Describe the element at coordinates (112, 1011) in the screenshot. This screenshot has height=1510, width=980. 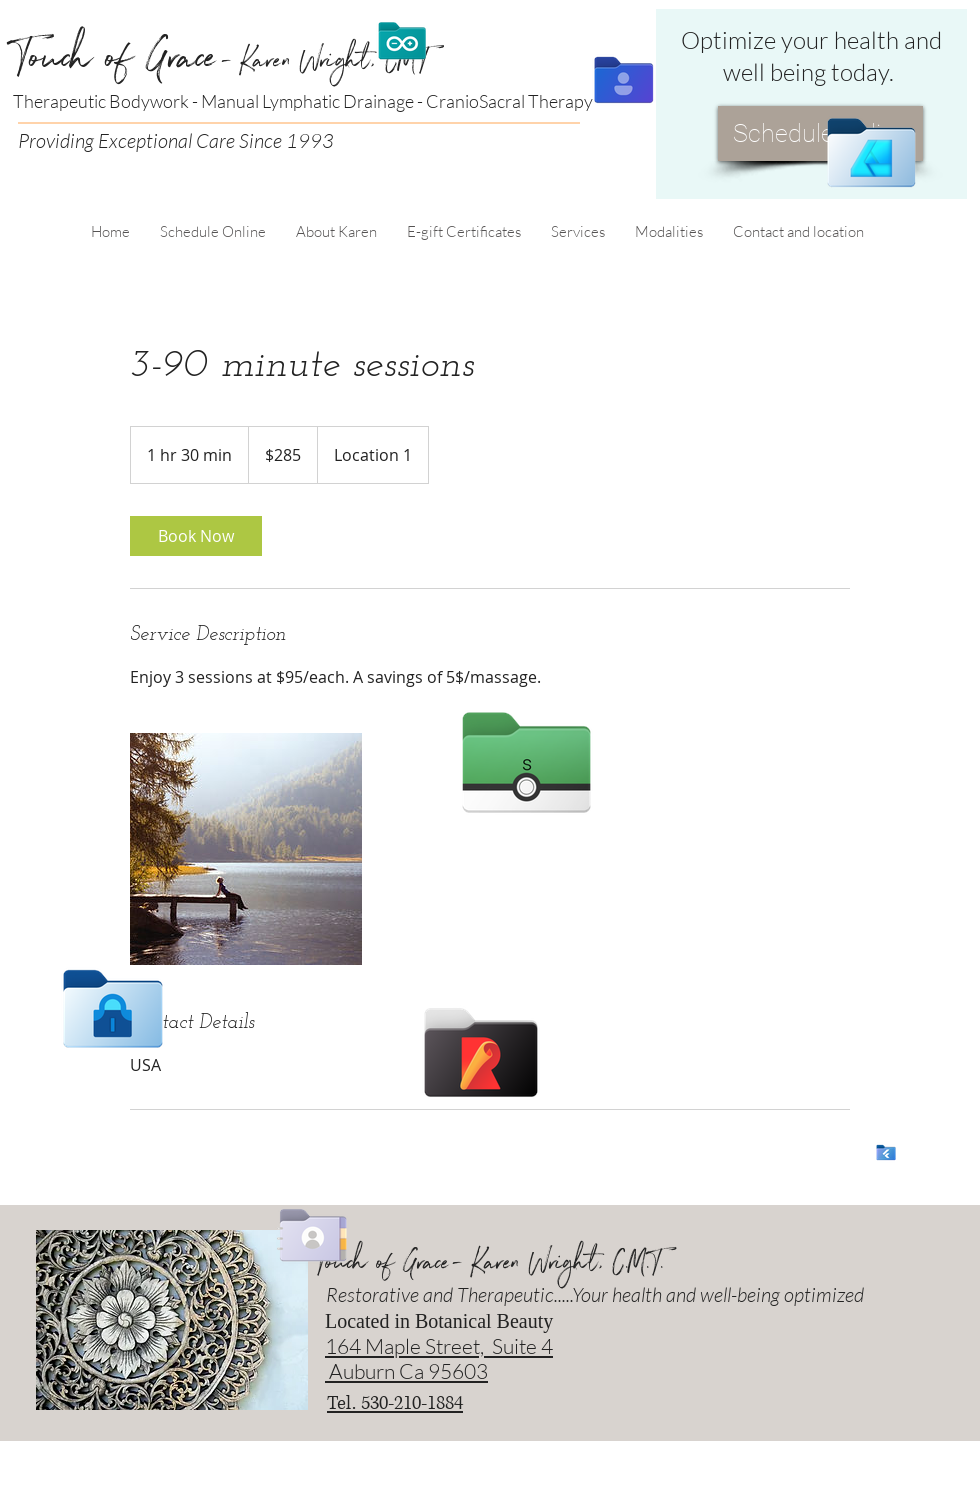
I see `access microsoft intune company portal managed files` at that location.